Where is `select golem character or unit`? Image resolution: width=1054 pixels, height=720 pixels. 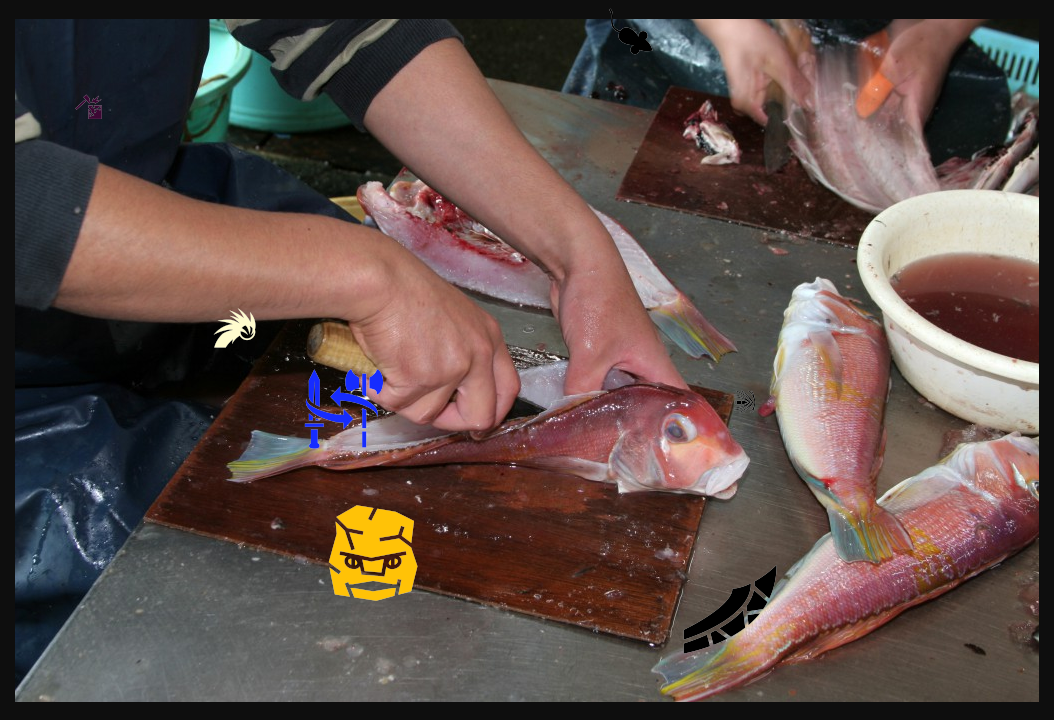
select golem character or unit is located at coordinates (373, 553).